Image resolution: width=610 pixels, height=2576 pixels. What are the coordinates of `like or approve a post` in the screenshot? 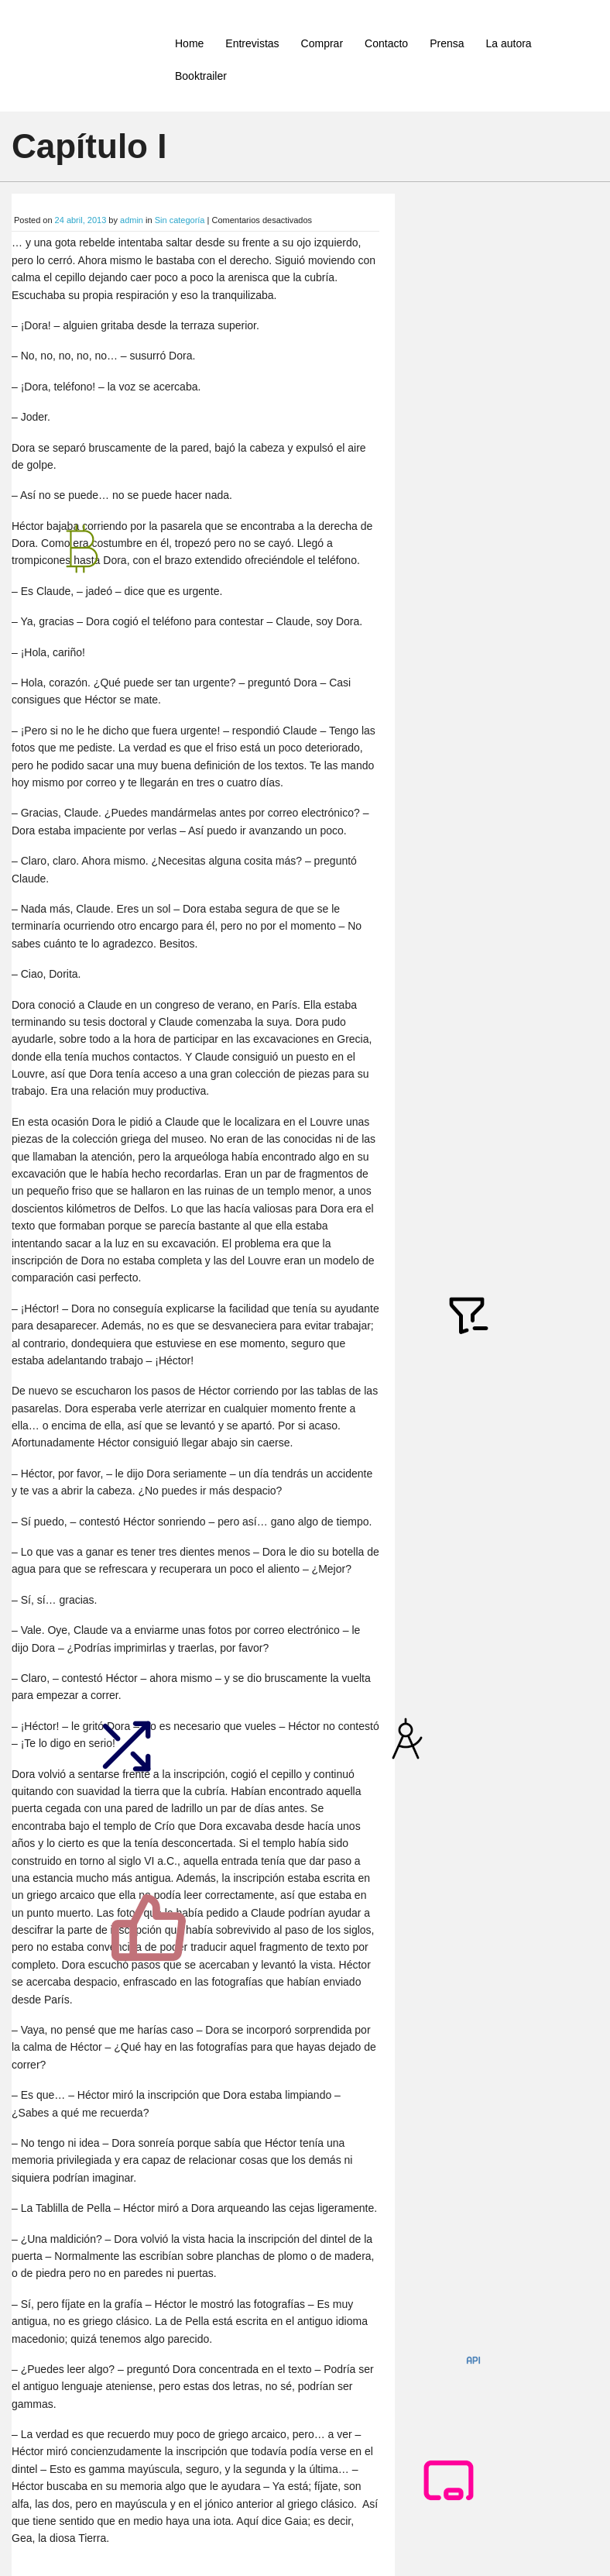 It's located at (149, 1931).